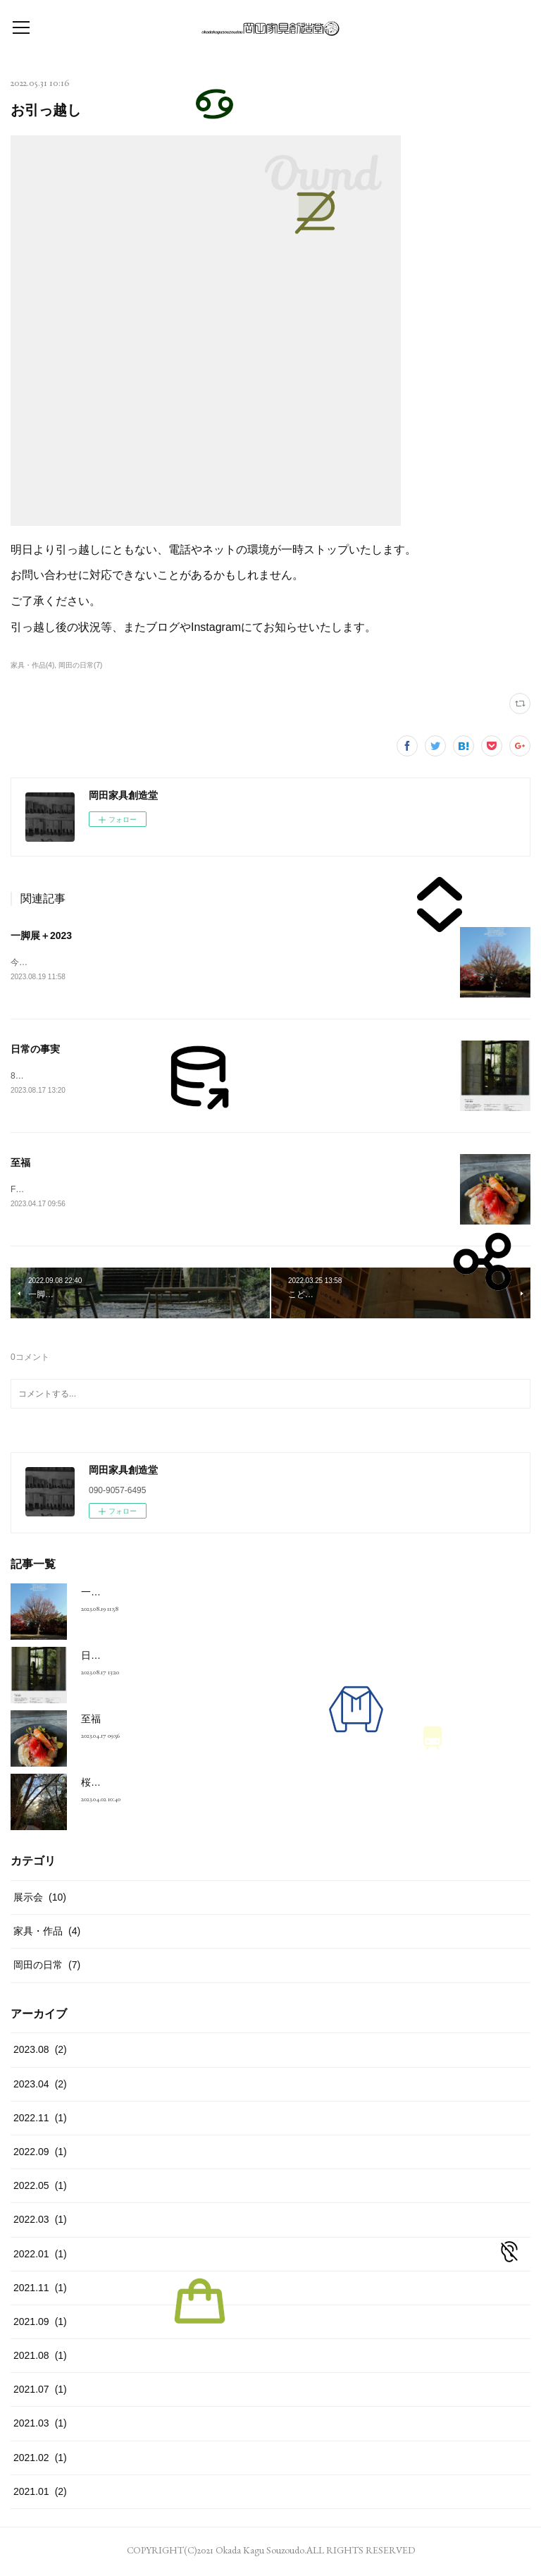  What do you see at coordinates (440, 904) in the screenshot?
I see `expand or collapse a section` at bounding box center [440, 904].